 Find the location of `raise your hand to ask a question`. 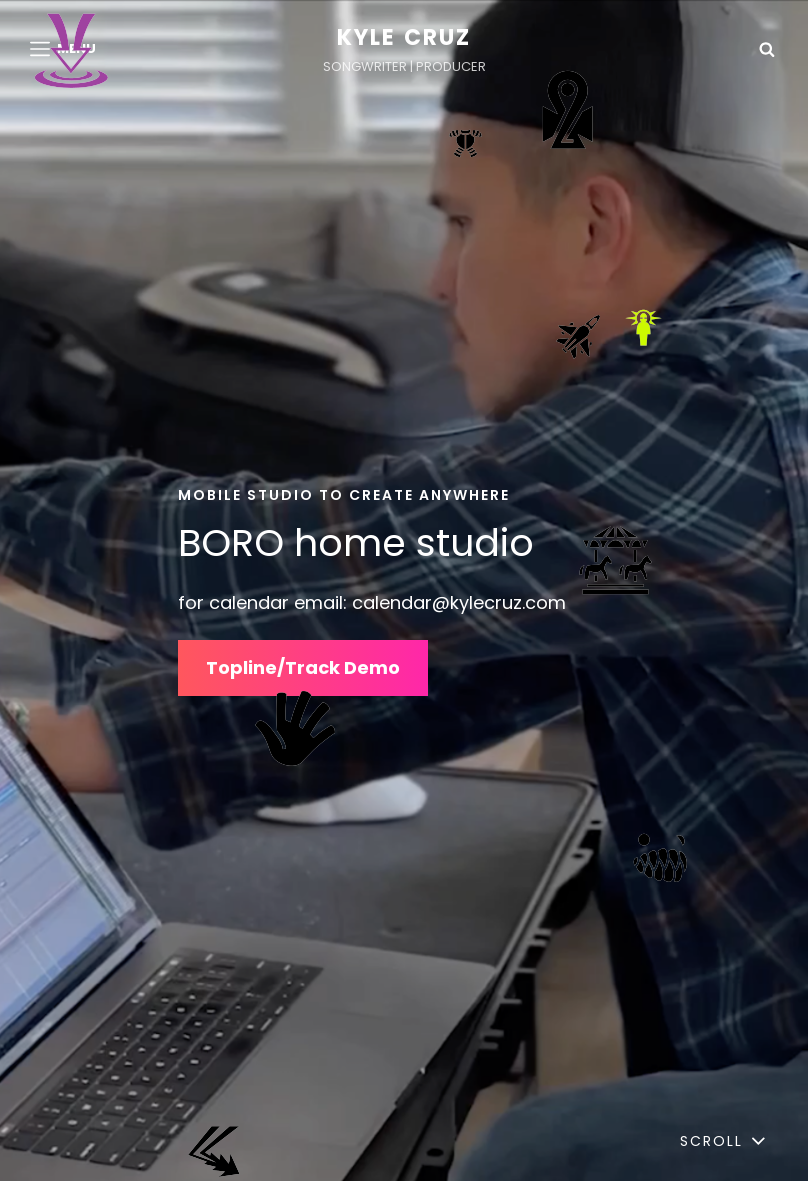

raise your hand to ask a question is located at coordinates (294, 728).